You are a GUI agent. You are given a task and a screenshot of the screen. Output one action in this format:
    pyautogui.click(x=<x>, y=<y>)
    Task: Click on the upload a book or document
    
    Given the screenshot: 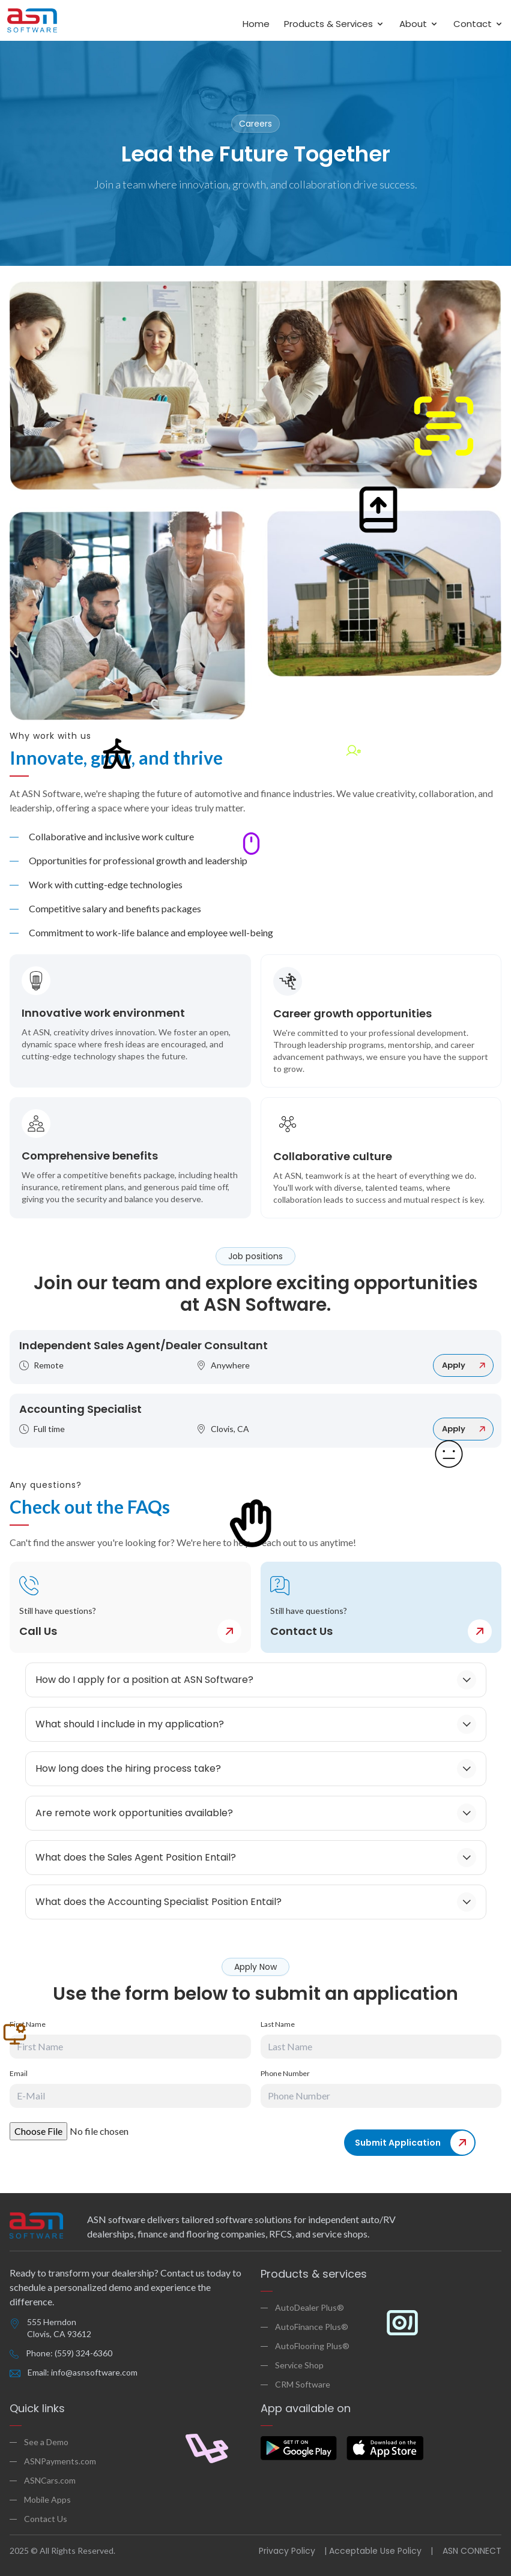 What is the action you would take?
    pyautogui.click(x=378, y=510)
    